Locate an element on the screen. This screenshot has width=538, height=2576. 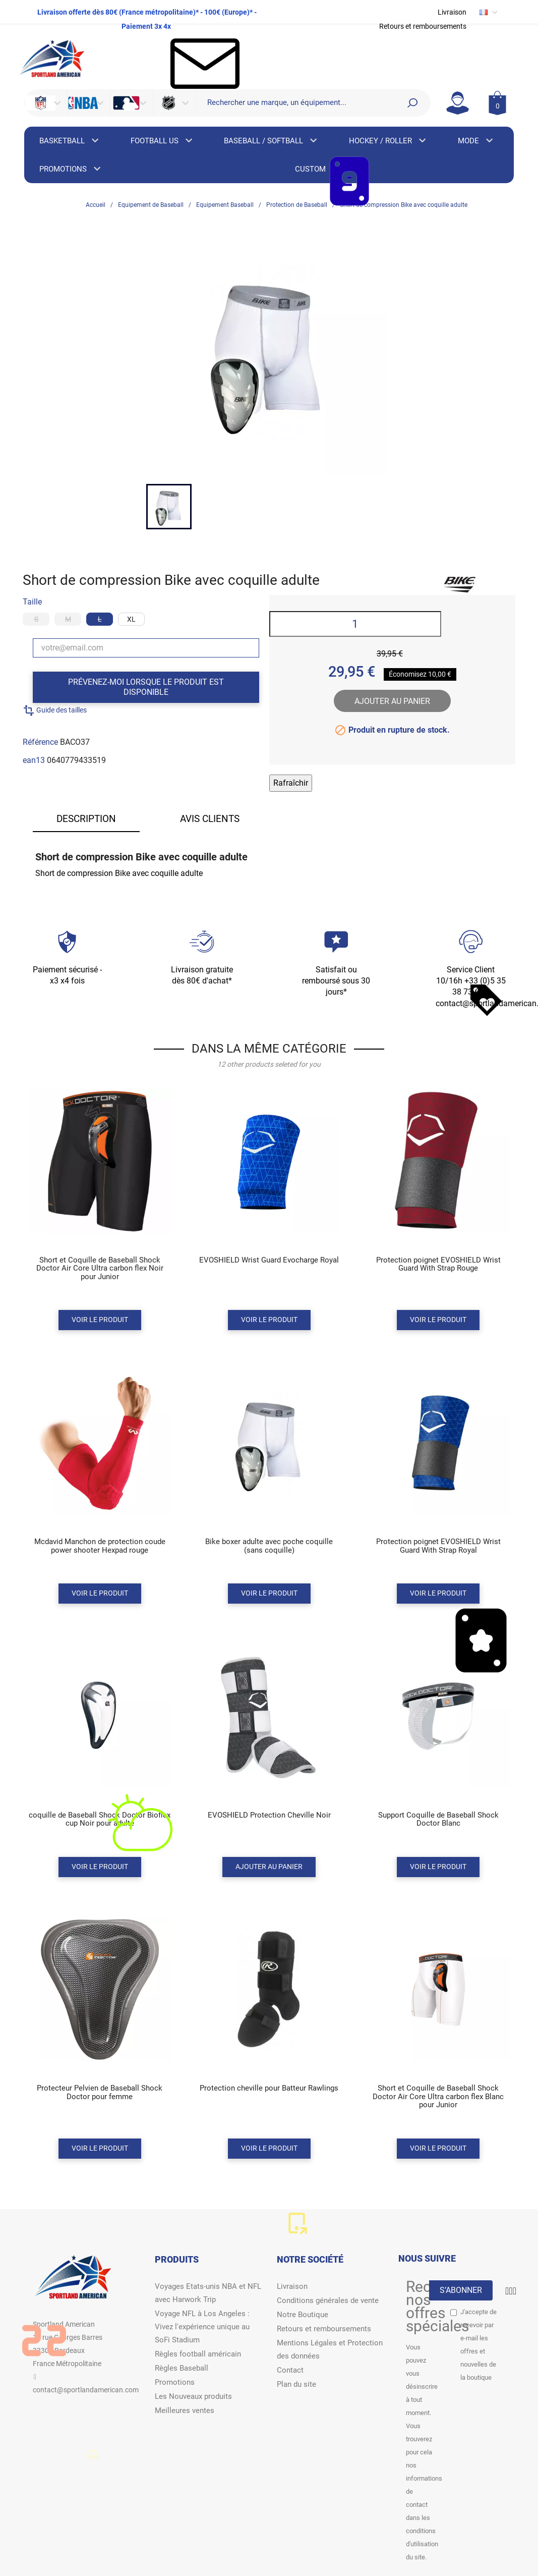
view loyalty rewards or points is located at coordinates (486, 1000).